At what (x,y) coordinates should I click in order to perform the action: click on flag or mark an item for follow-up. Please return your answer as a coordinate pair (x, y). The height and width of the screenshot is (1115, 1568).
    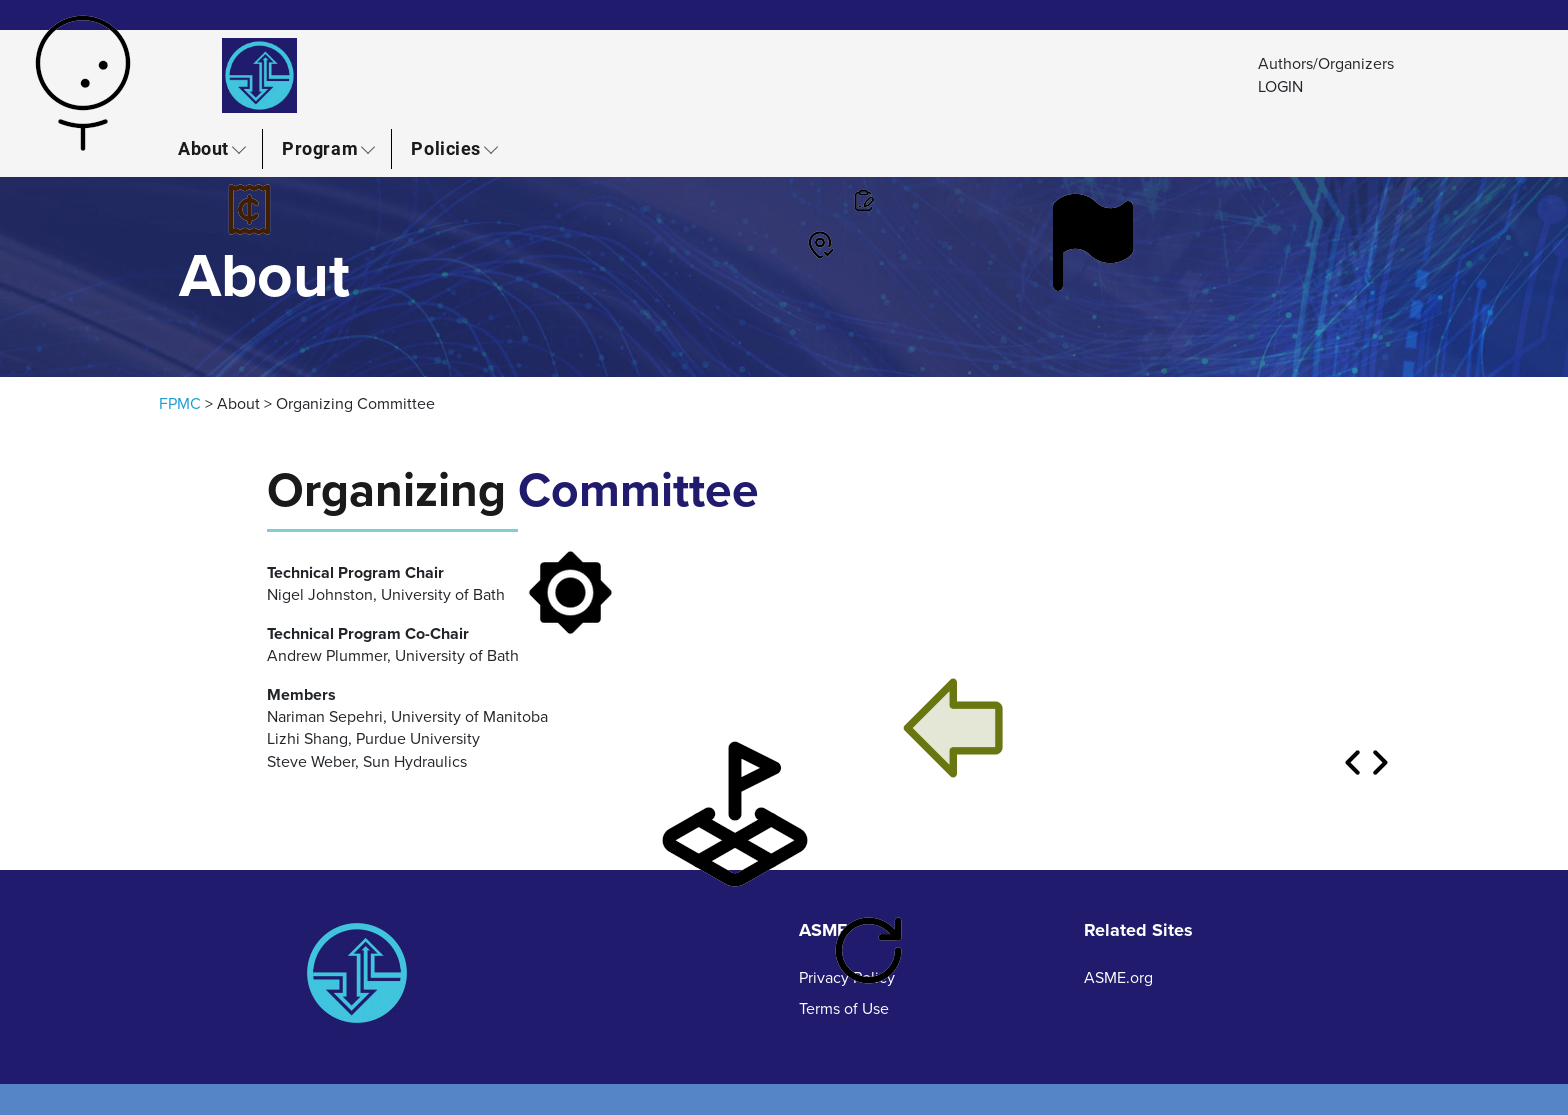
    Looking at the image, I should click on (1093, 241).